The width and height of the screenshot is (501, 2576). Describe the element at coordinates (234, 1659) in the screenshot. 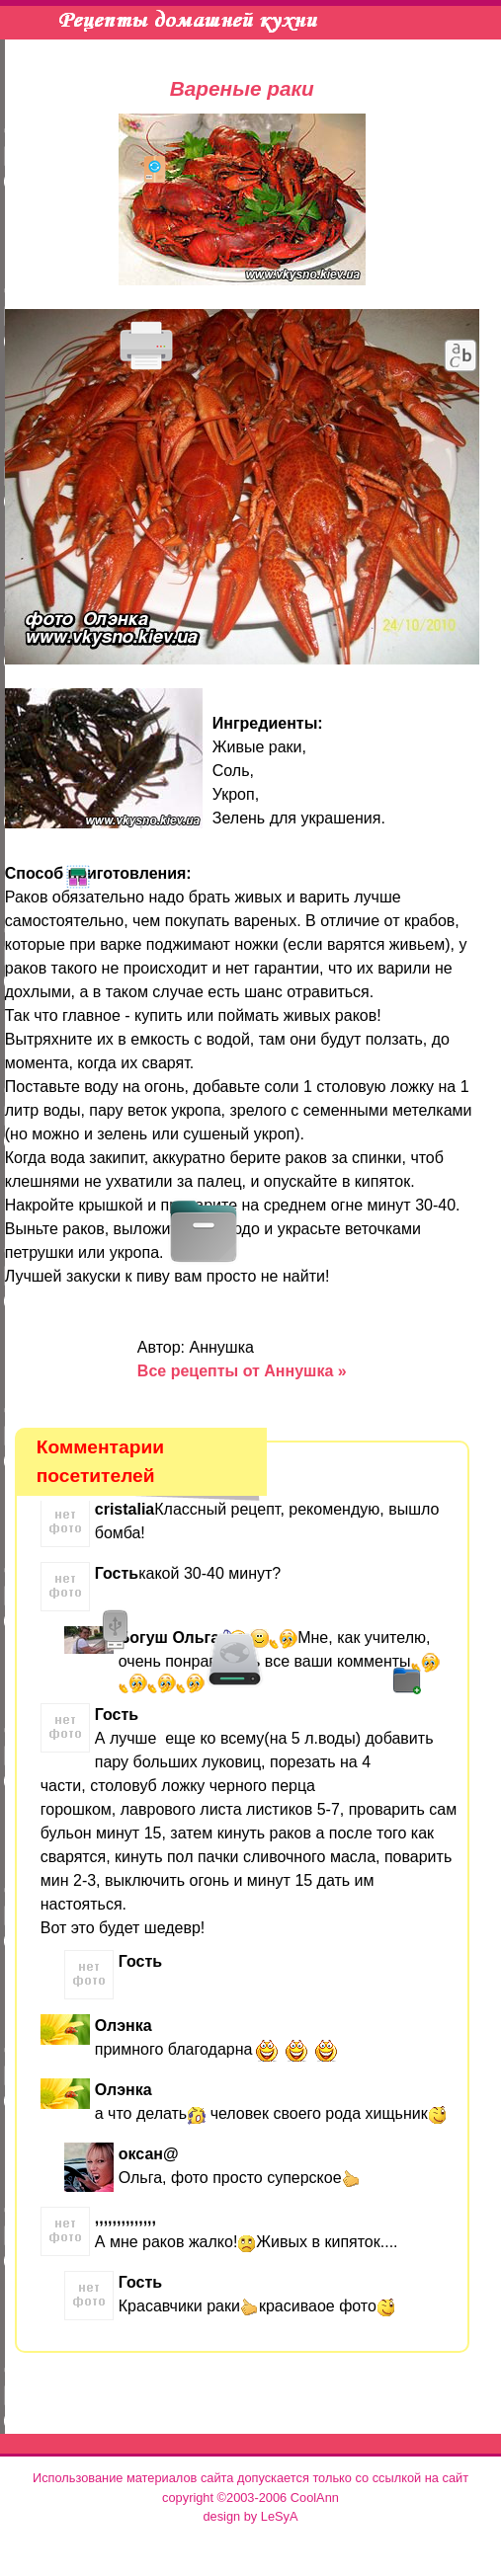

I see `access network server or shared storage` at that location.